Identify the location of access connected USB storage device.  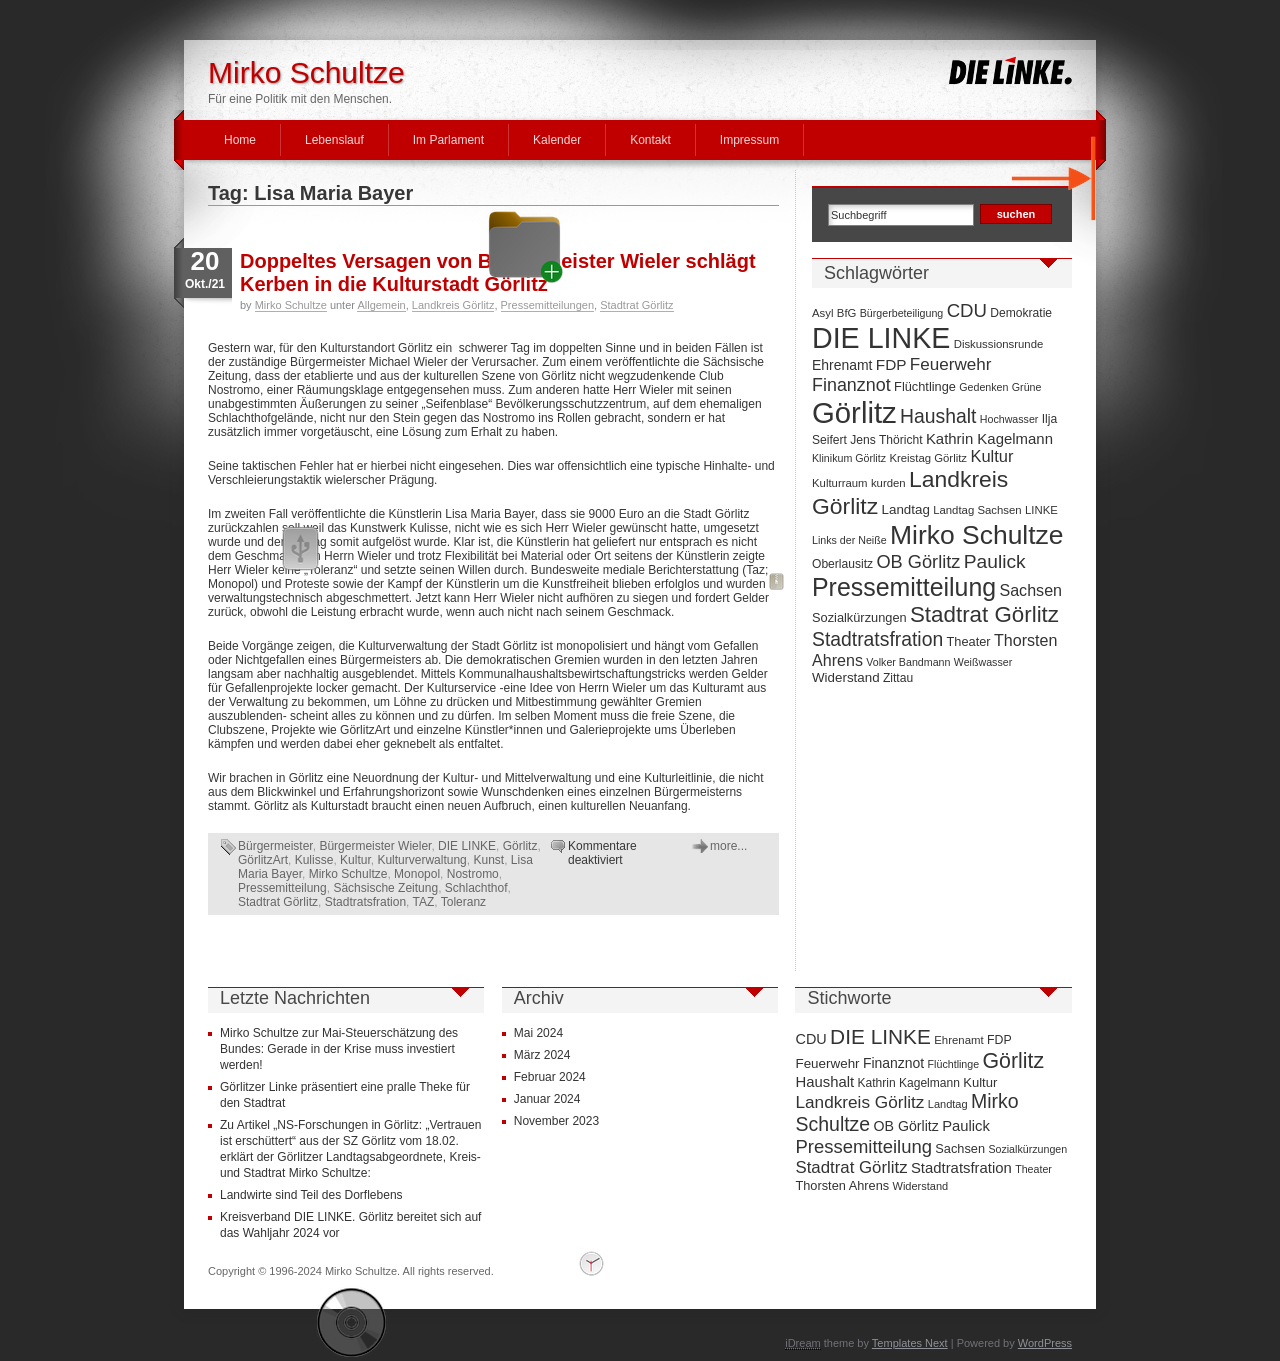
(300, 548).